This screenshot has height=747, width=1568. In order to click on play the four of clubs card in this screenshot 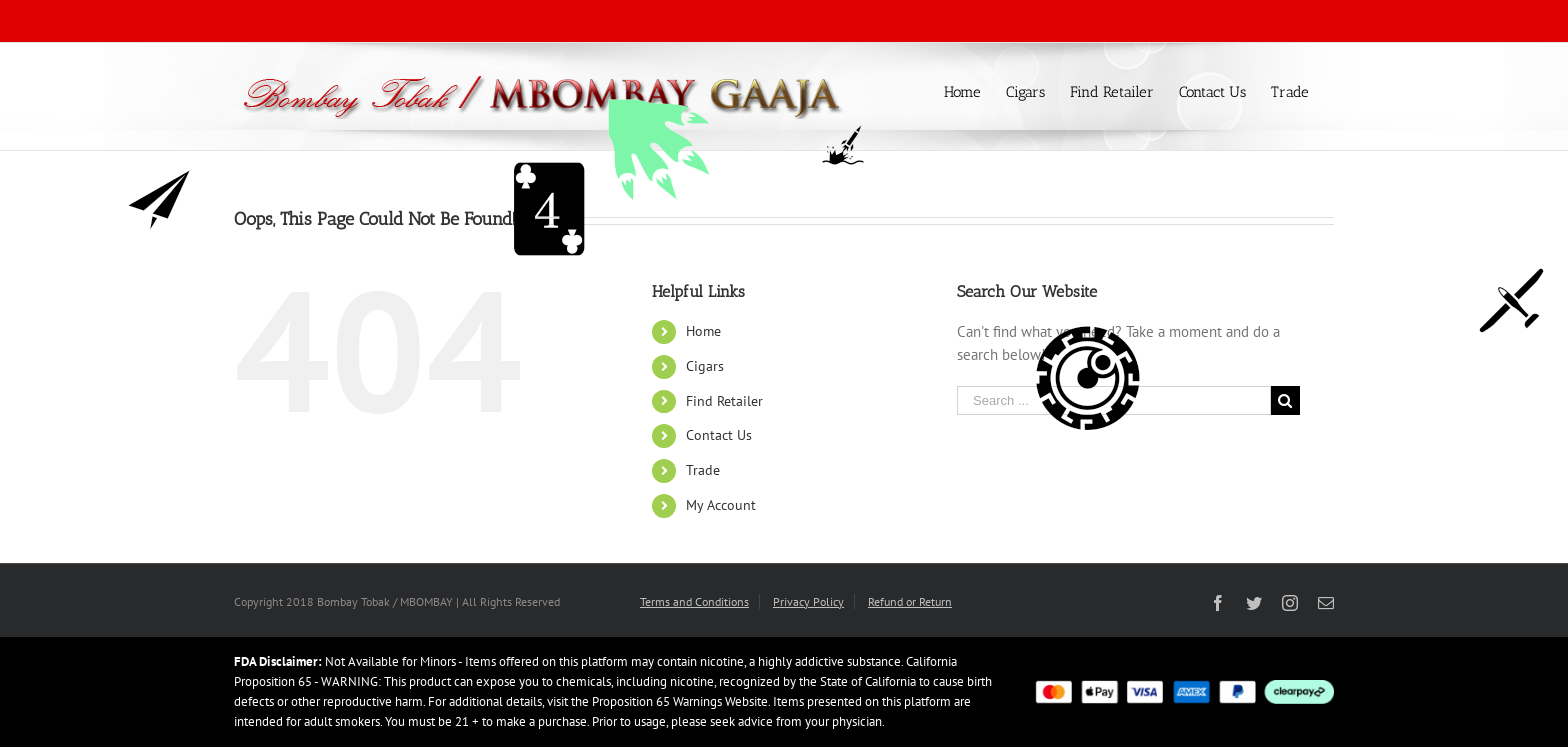, I will do `click(549, 209)`.